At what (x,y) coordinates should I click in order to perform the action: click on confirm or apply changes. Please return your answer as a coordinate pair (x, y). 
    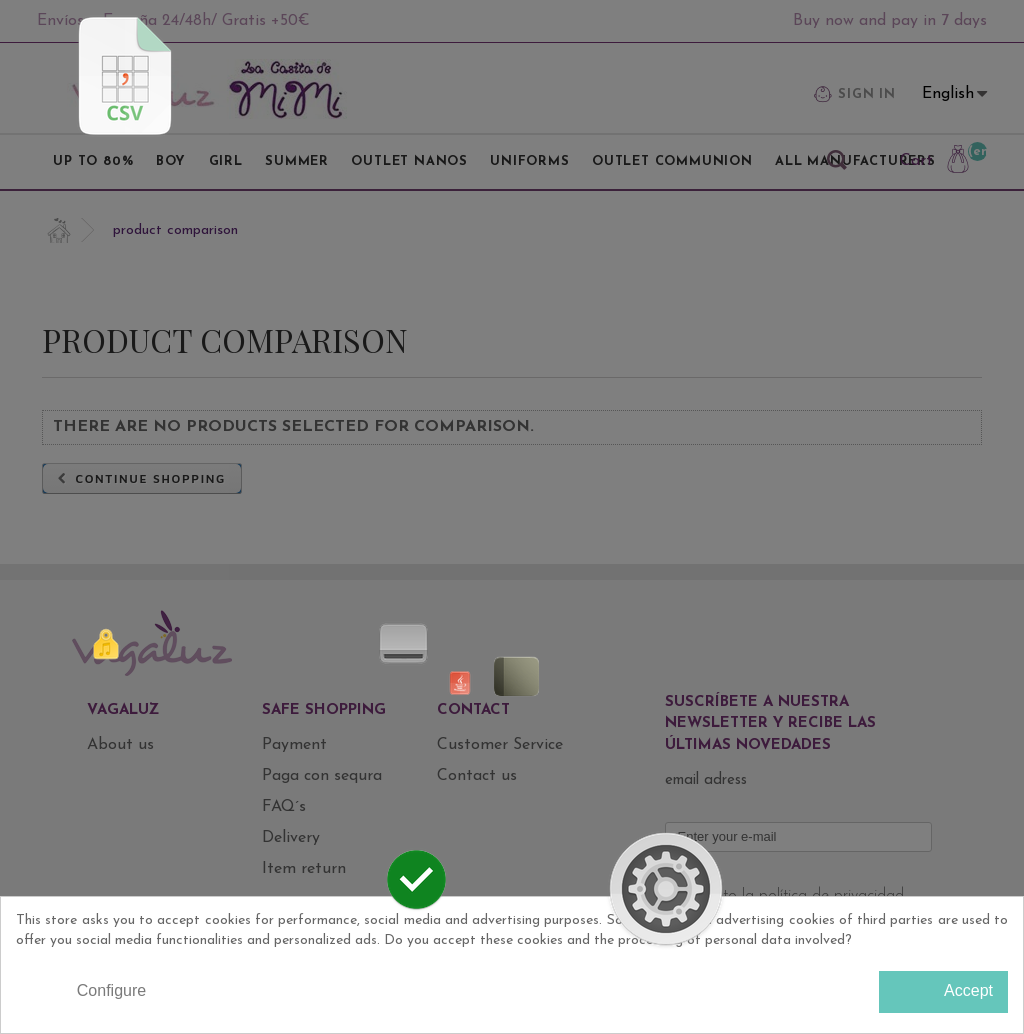
    Looking at the image, I should click on (416, 879).